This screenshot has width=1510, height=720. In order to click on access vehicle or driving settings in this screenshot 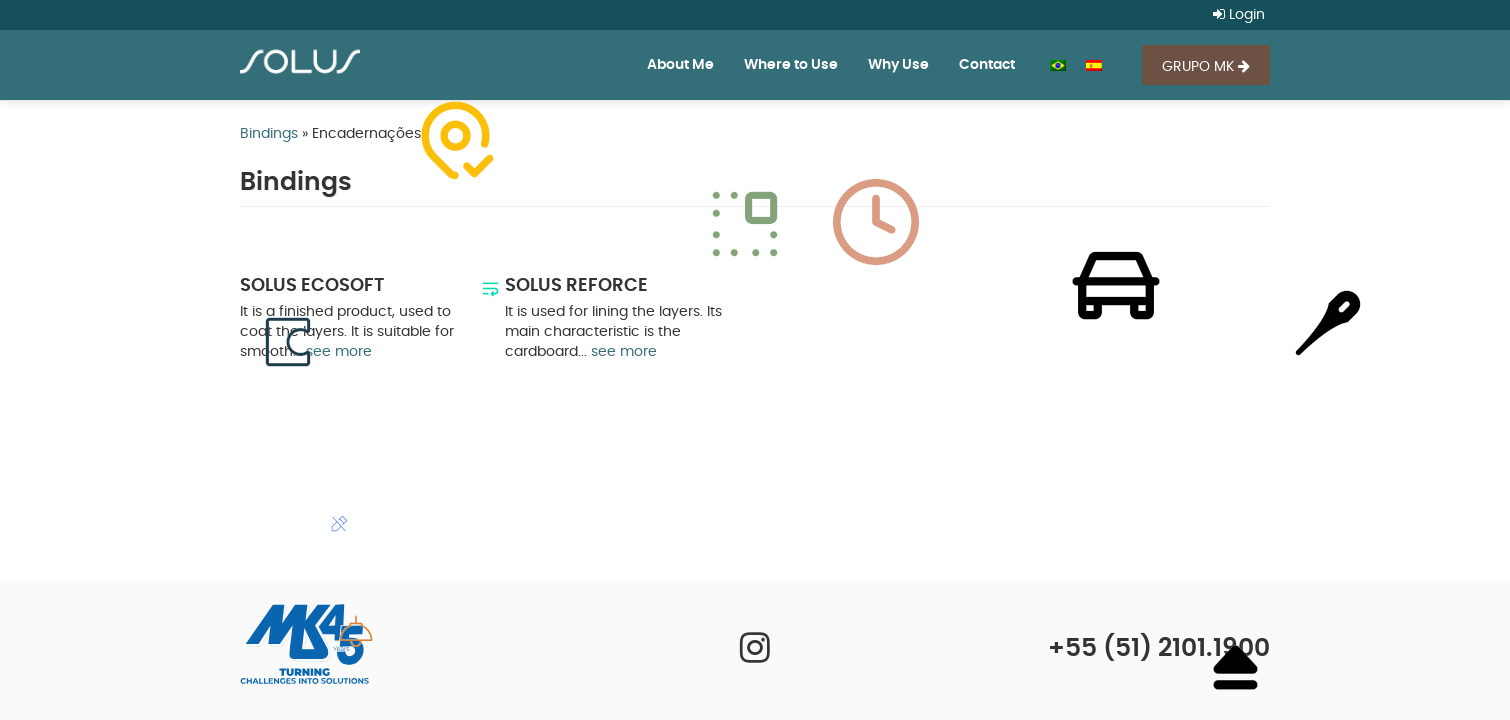, I will do `click(1116, 287)`.